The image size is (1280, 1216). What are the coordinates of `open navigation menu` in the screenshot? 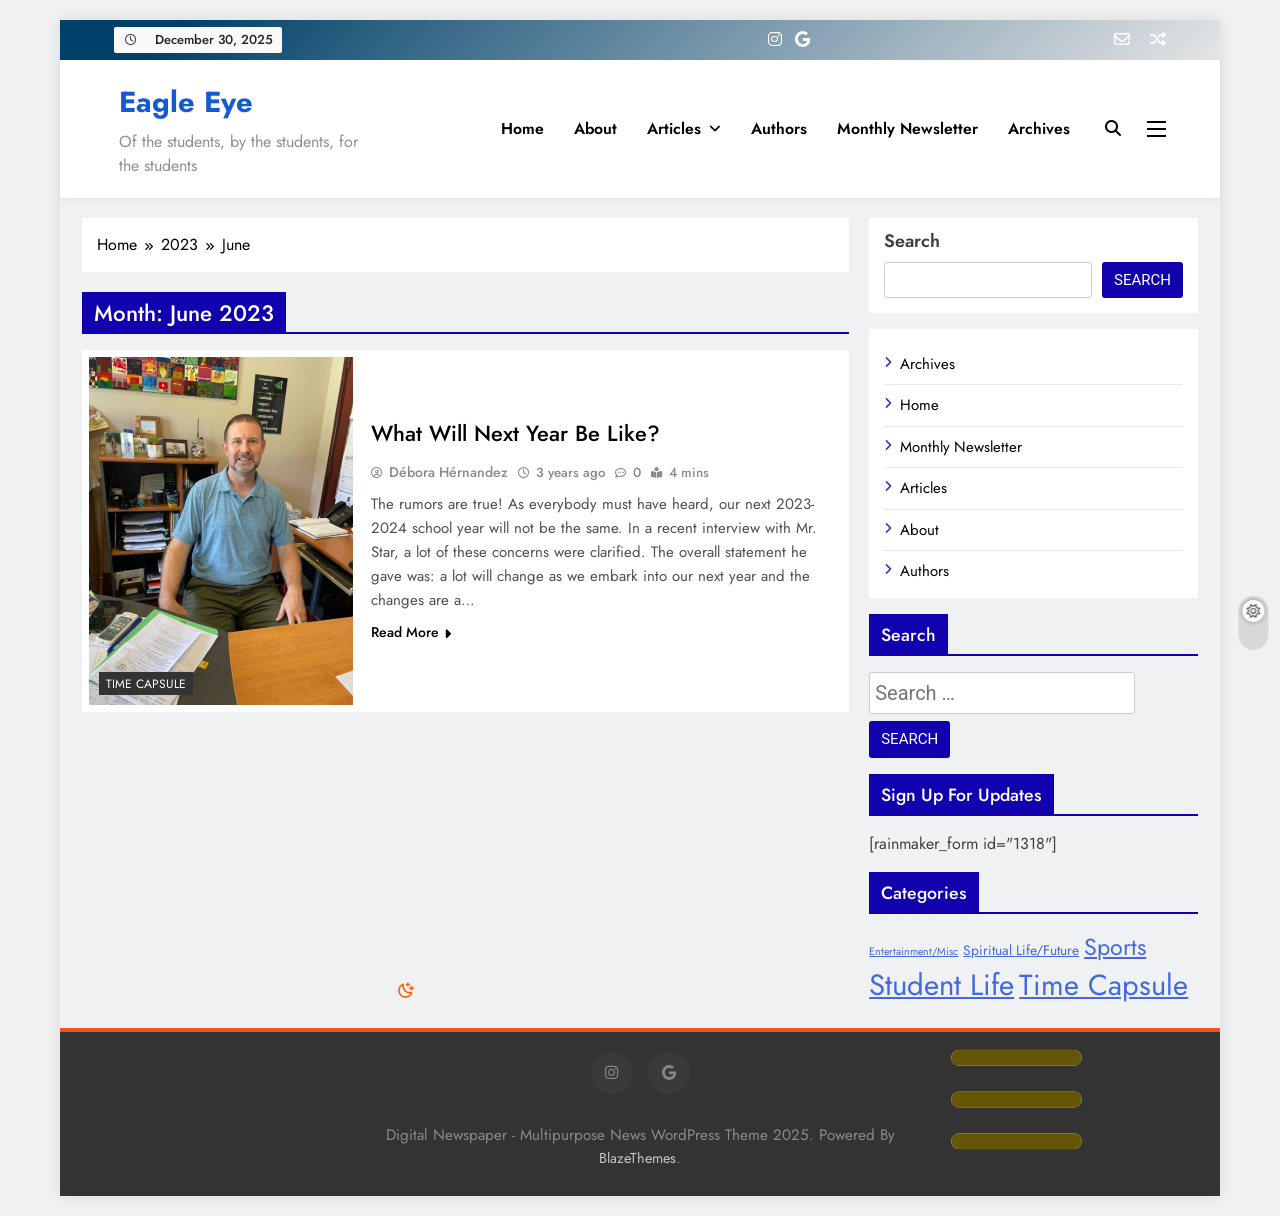 It's located at (1016, 1099).